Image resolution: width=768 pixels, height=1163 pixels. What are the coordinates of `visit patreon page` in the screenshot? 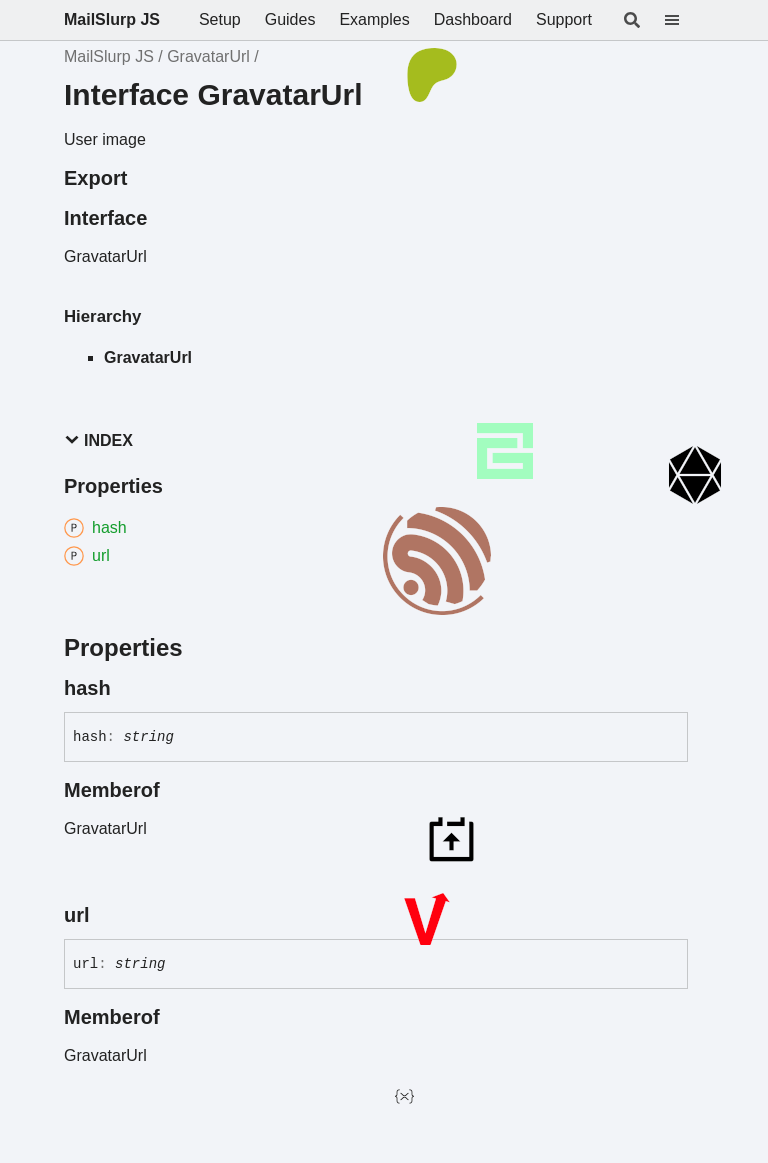 It's located at (432, 75).